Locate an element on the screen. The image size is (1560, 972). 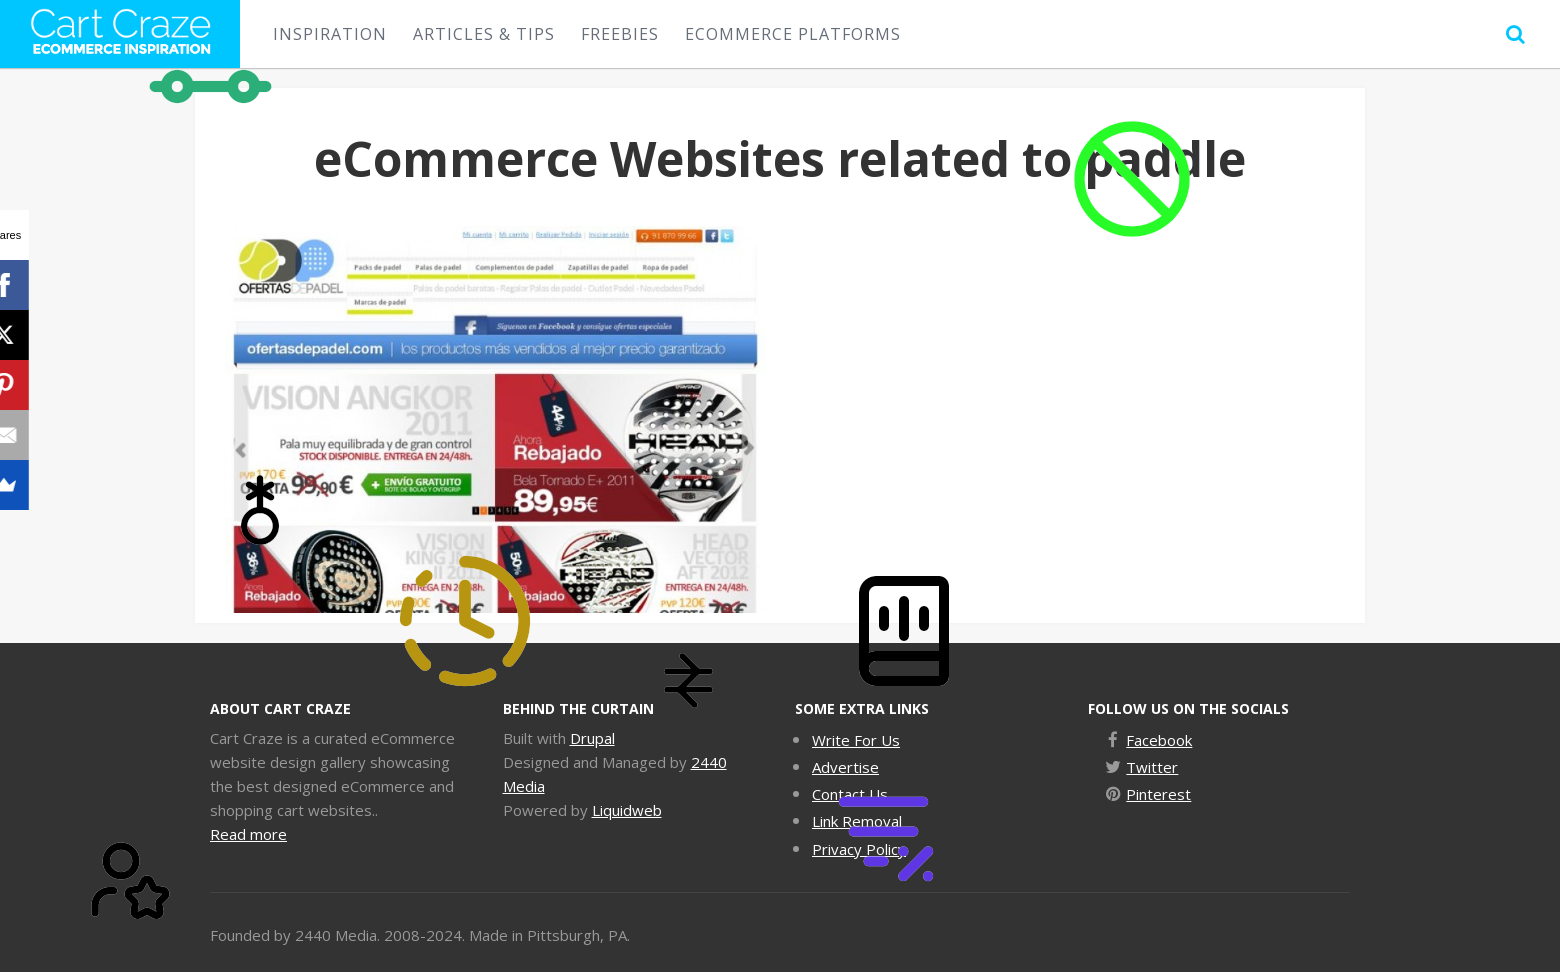
view favorite or starred user is located at coordinates (128, 879).